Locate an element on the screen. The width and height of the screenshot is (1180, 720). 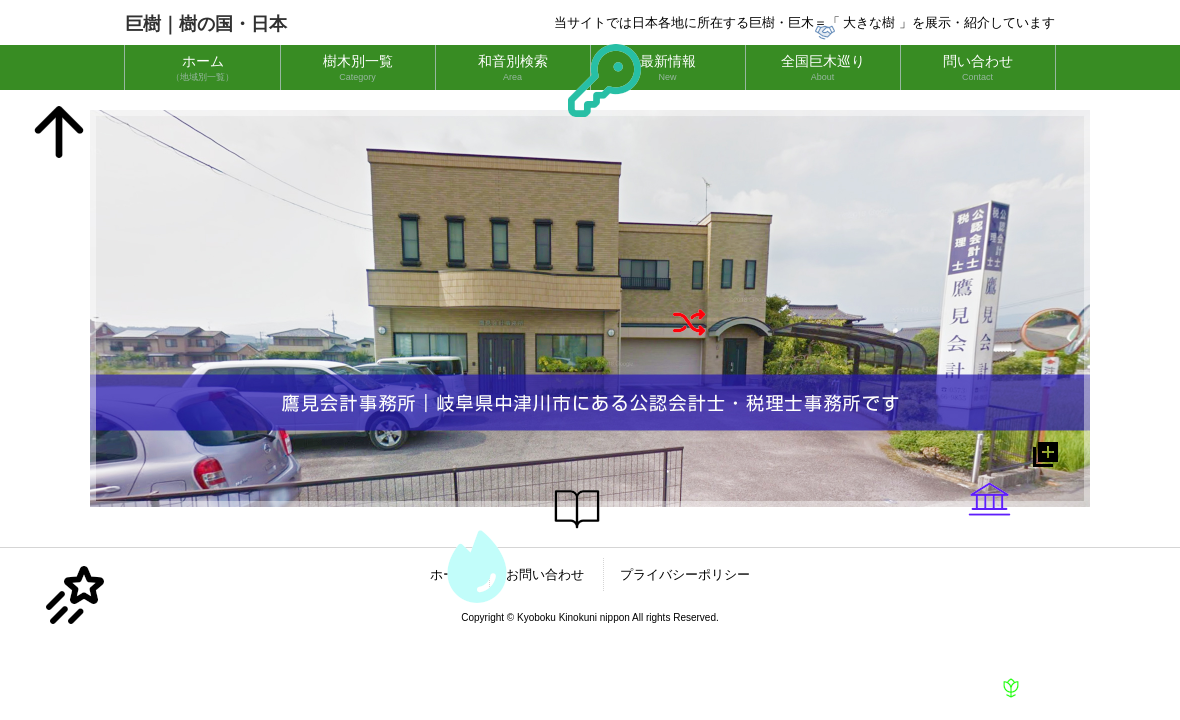
scroll to top of page is located at coordinates (59, 132).